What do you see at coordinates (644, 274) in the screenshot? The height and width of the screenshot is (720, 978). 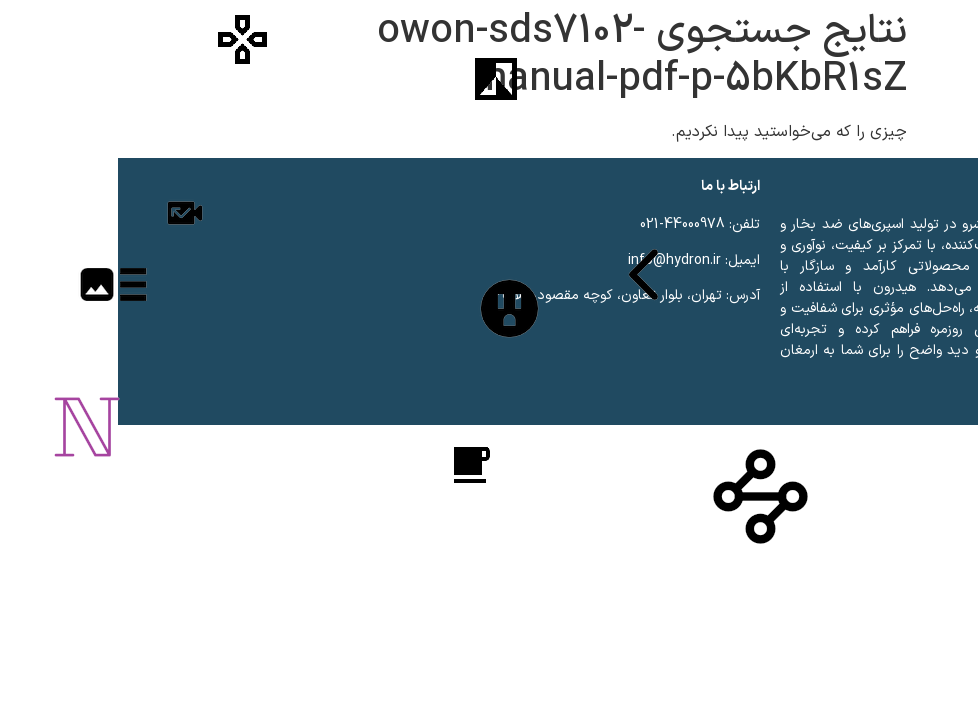 I see `go back to the previous screen` at bounding box center [644, 274].